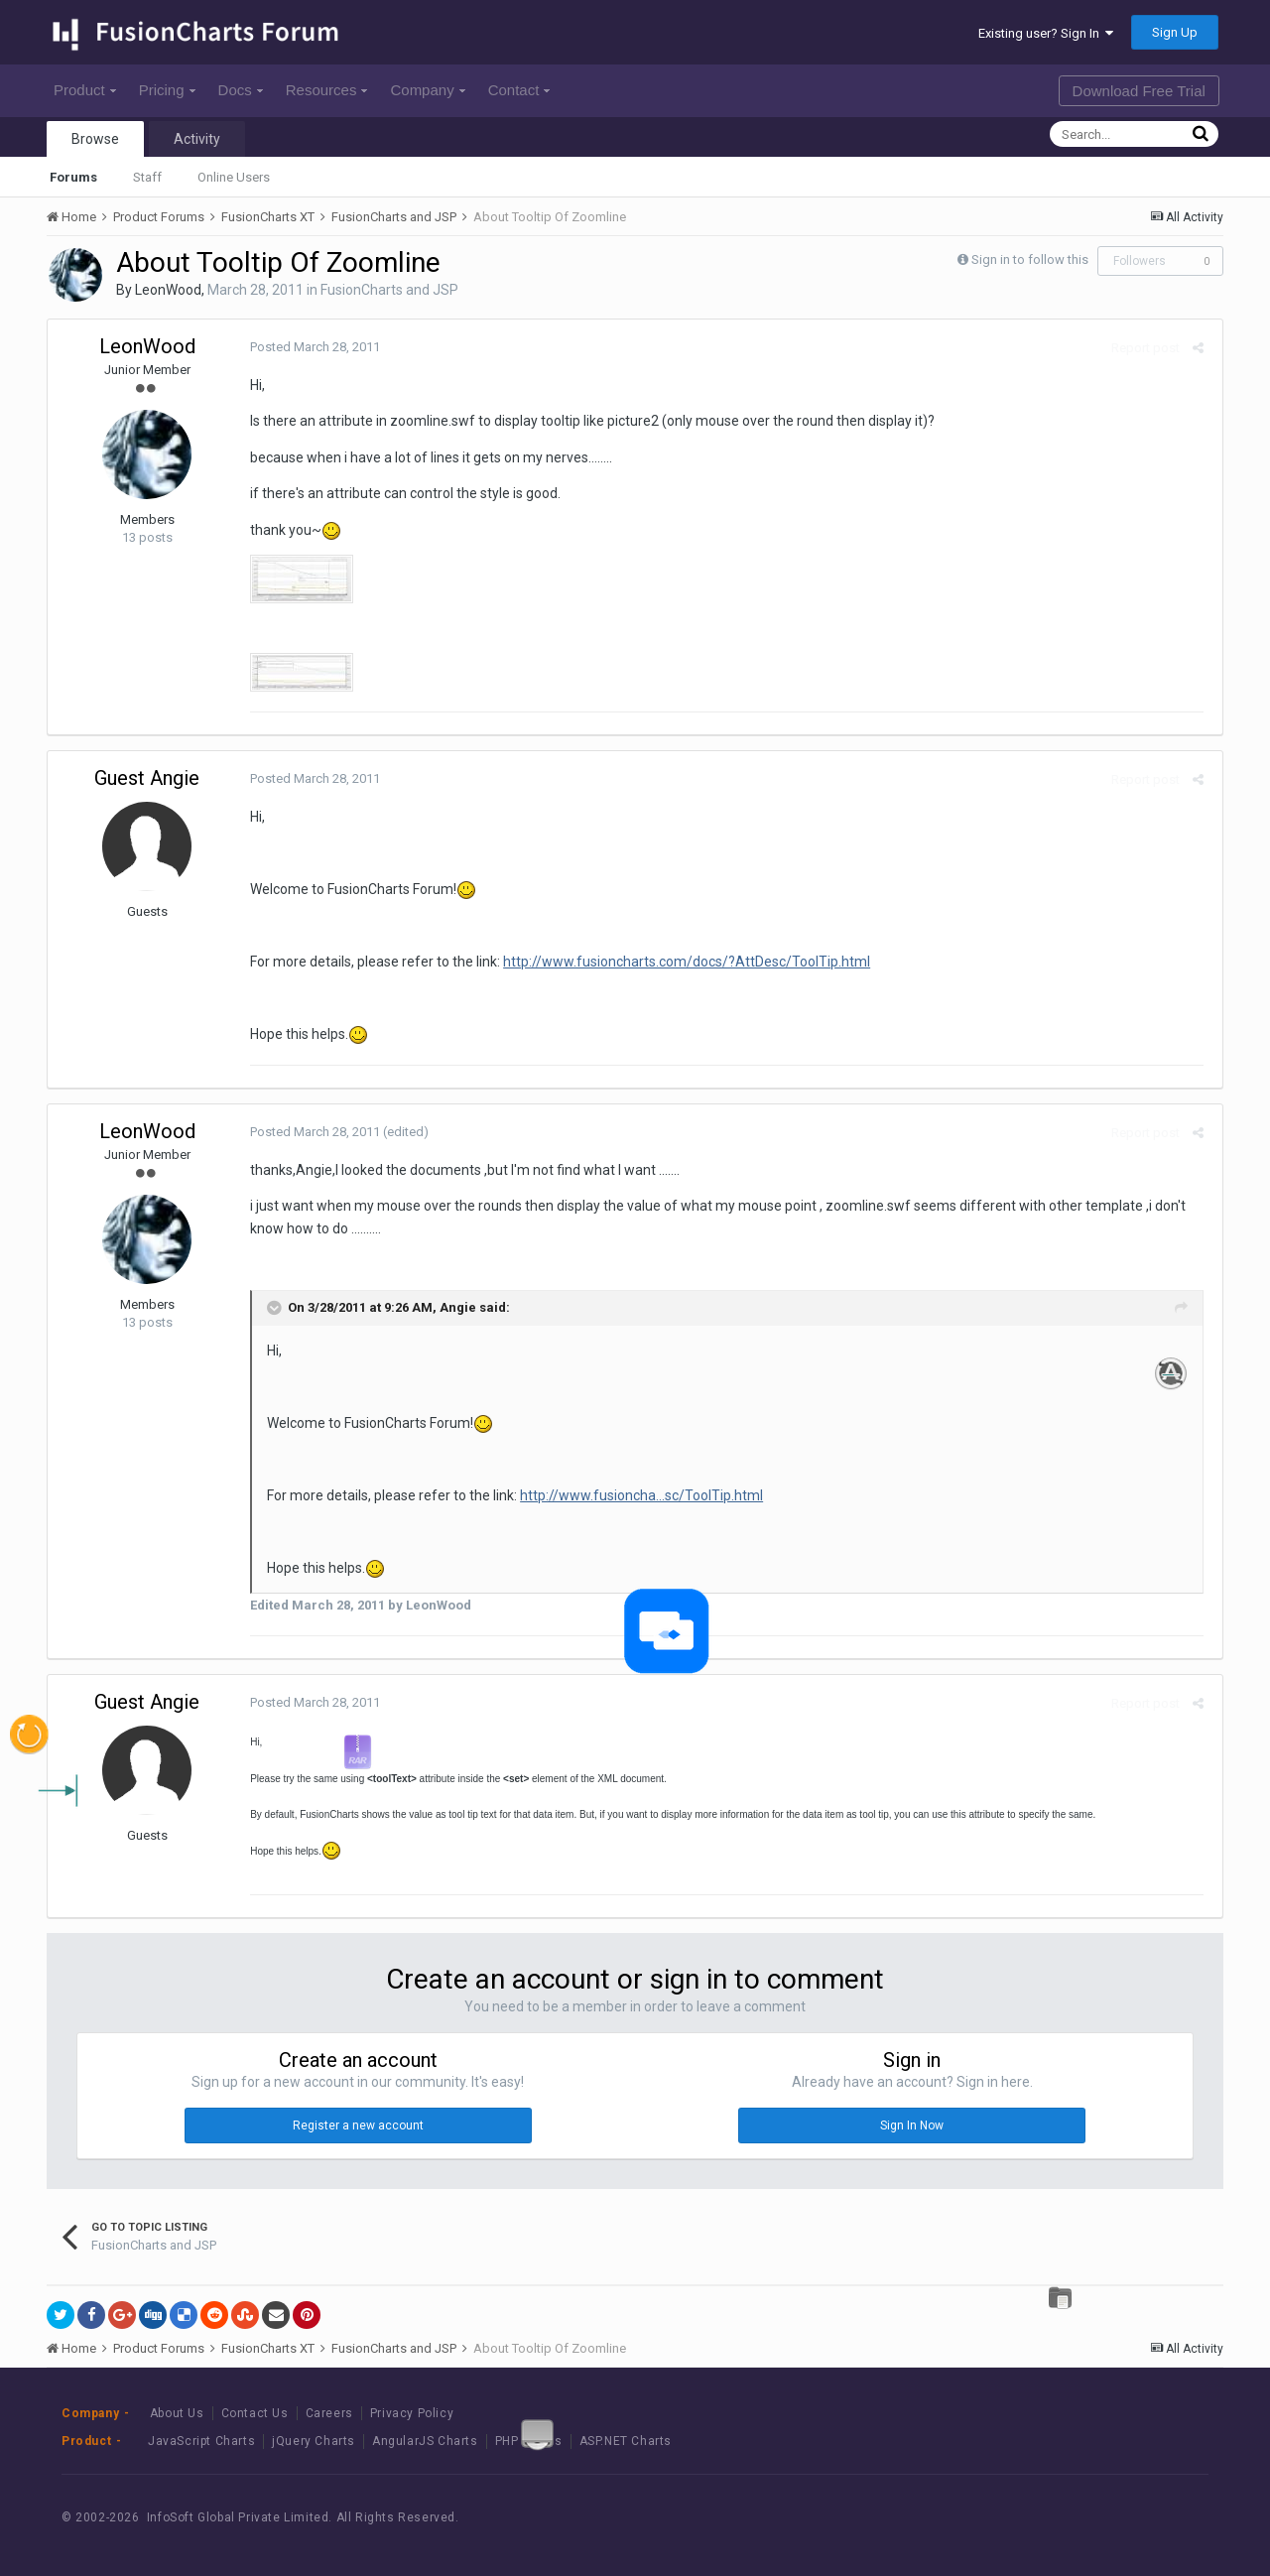 The width and height of the screenshot is (1270, 2576). What do you see at coordinates (1171, 1373) in the screenshot?
I see `check for and install software updates` at bounding box center [1171, 1373].